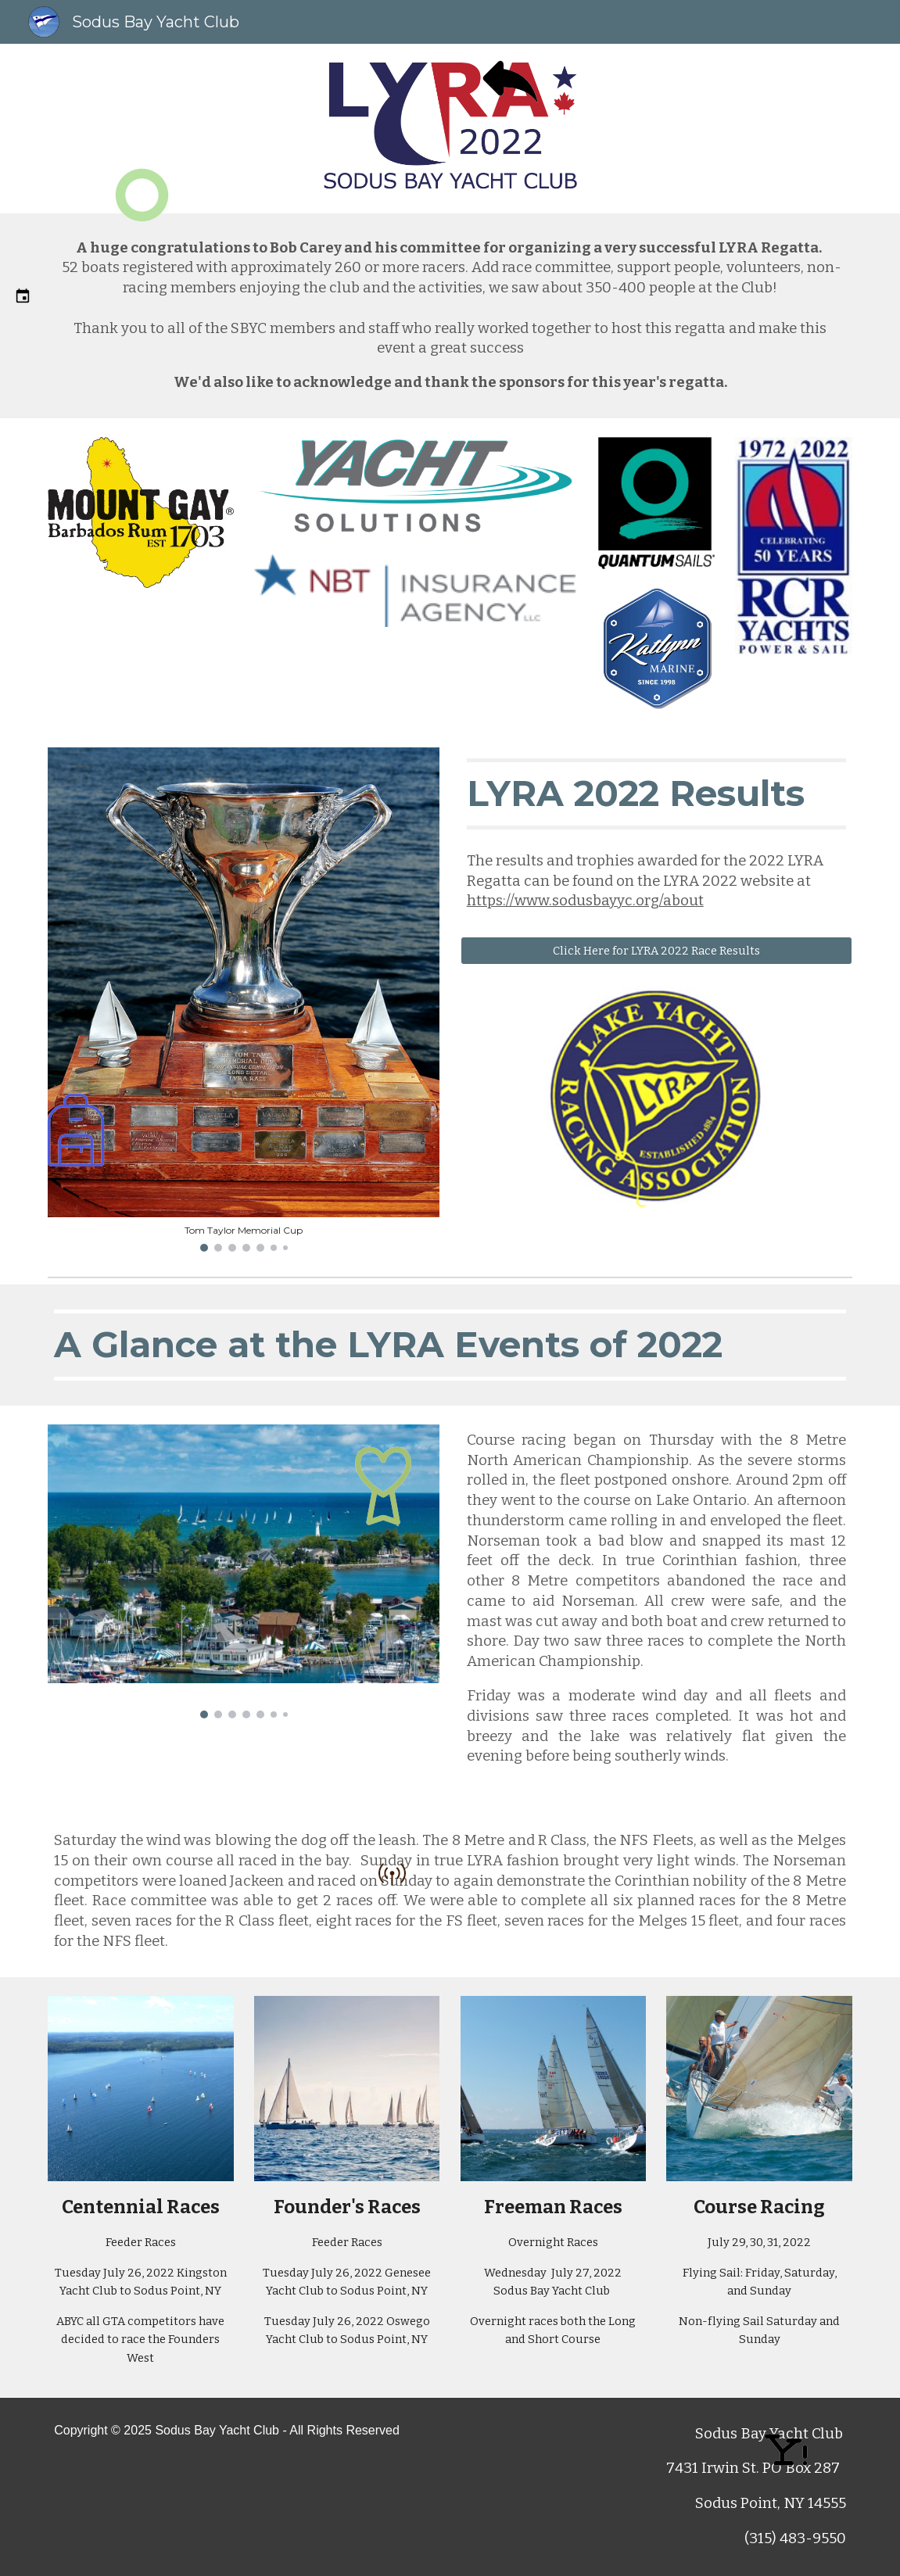 This screenshot has height=2576, width=900. What do you see at coordinates (787, 2449) in the screenshot?
I see `link to Yahoo account` at bounding box center [787, 2449].